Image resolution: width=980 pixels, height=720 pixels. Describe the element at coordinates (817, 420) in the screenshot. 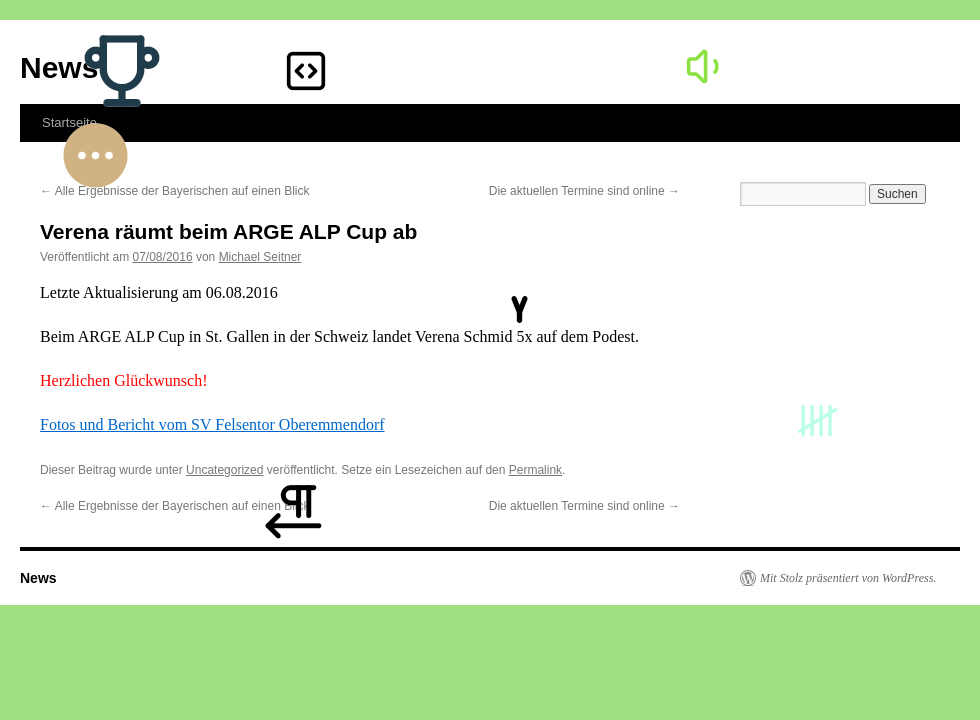

I see `indicates a count of five items` at that location.